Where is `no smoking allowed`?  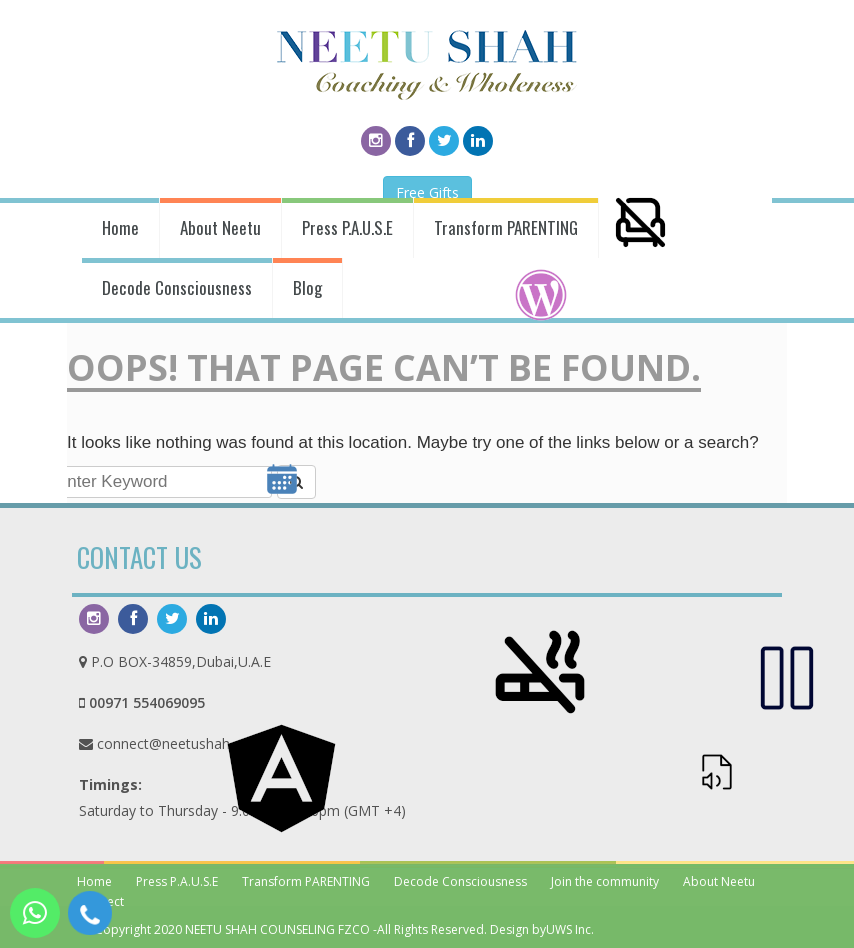
no smoking allowed is located at coordinates (540, 675).